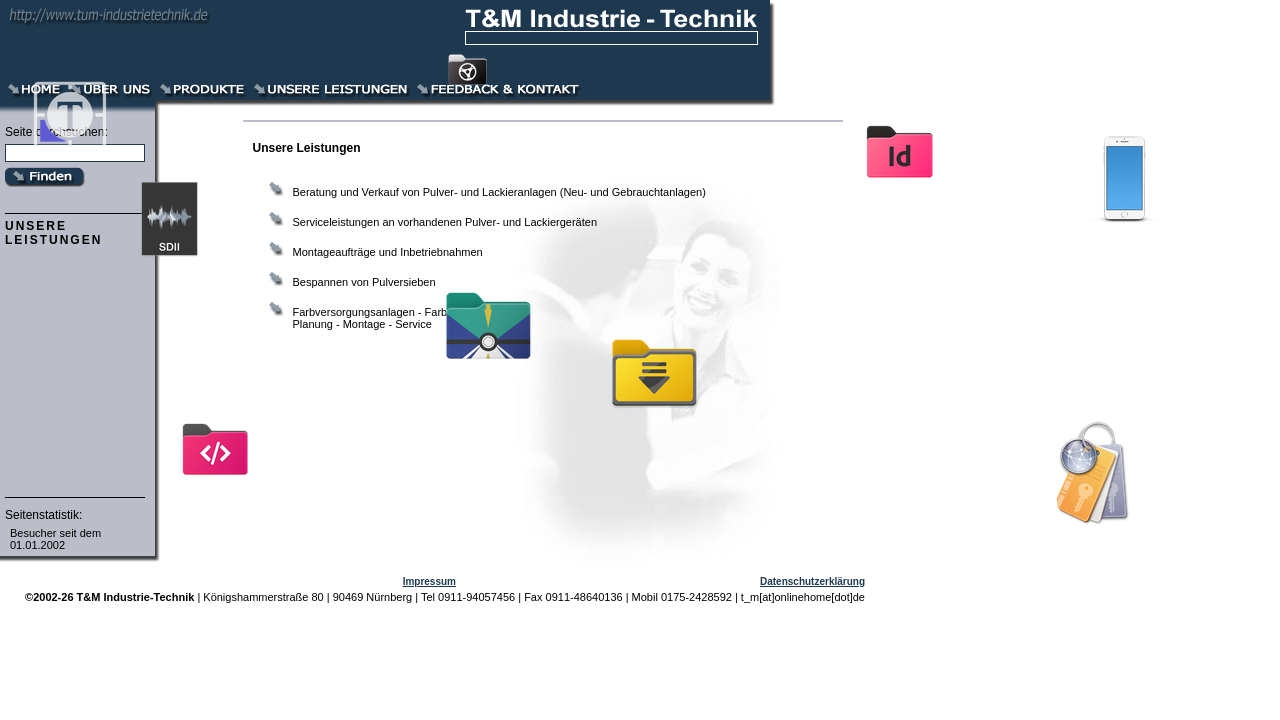 The height and width of the screenshot is (720, 1280). Describe the element at coordinates (1093, 473) in the screenshot. I see `access kerberos authentication settings` at that location.